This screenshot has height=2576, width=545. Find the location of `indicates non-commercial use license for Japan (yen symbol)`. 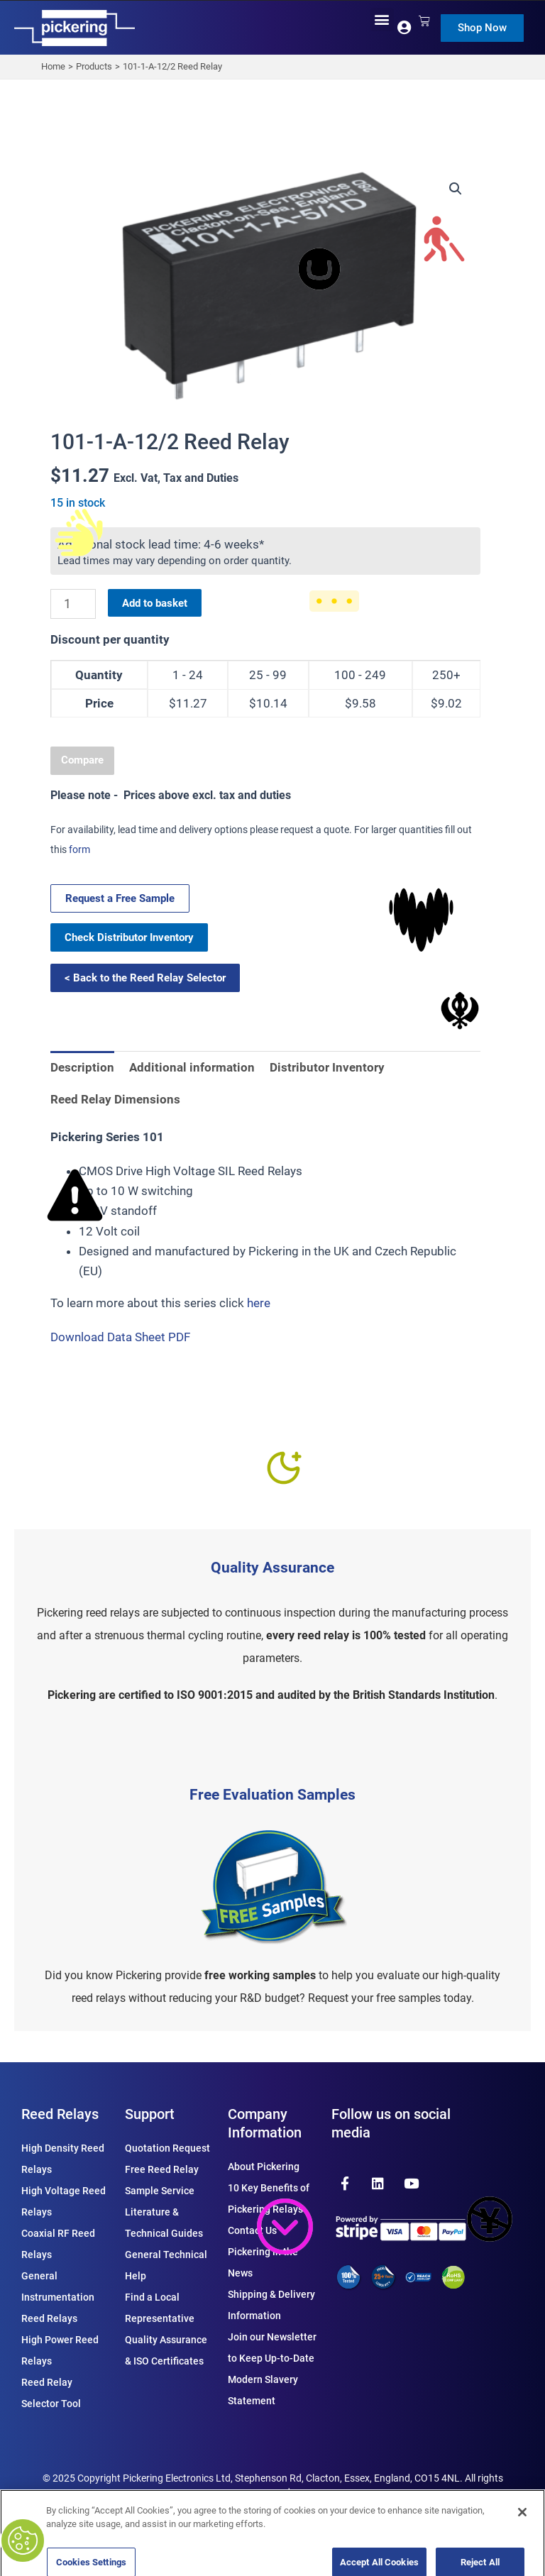

indicates non-commercial use license for Japan (yen symbol) is located at coordinates (490, 2219).